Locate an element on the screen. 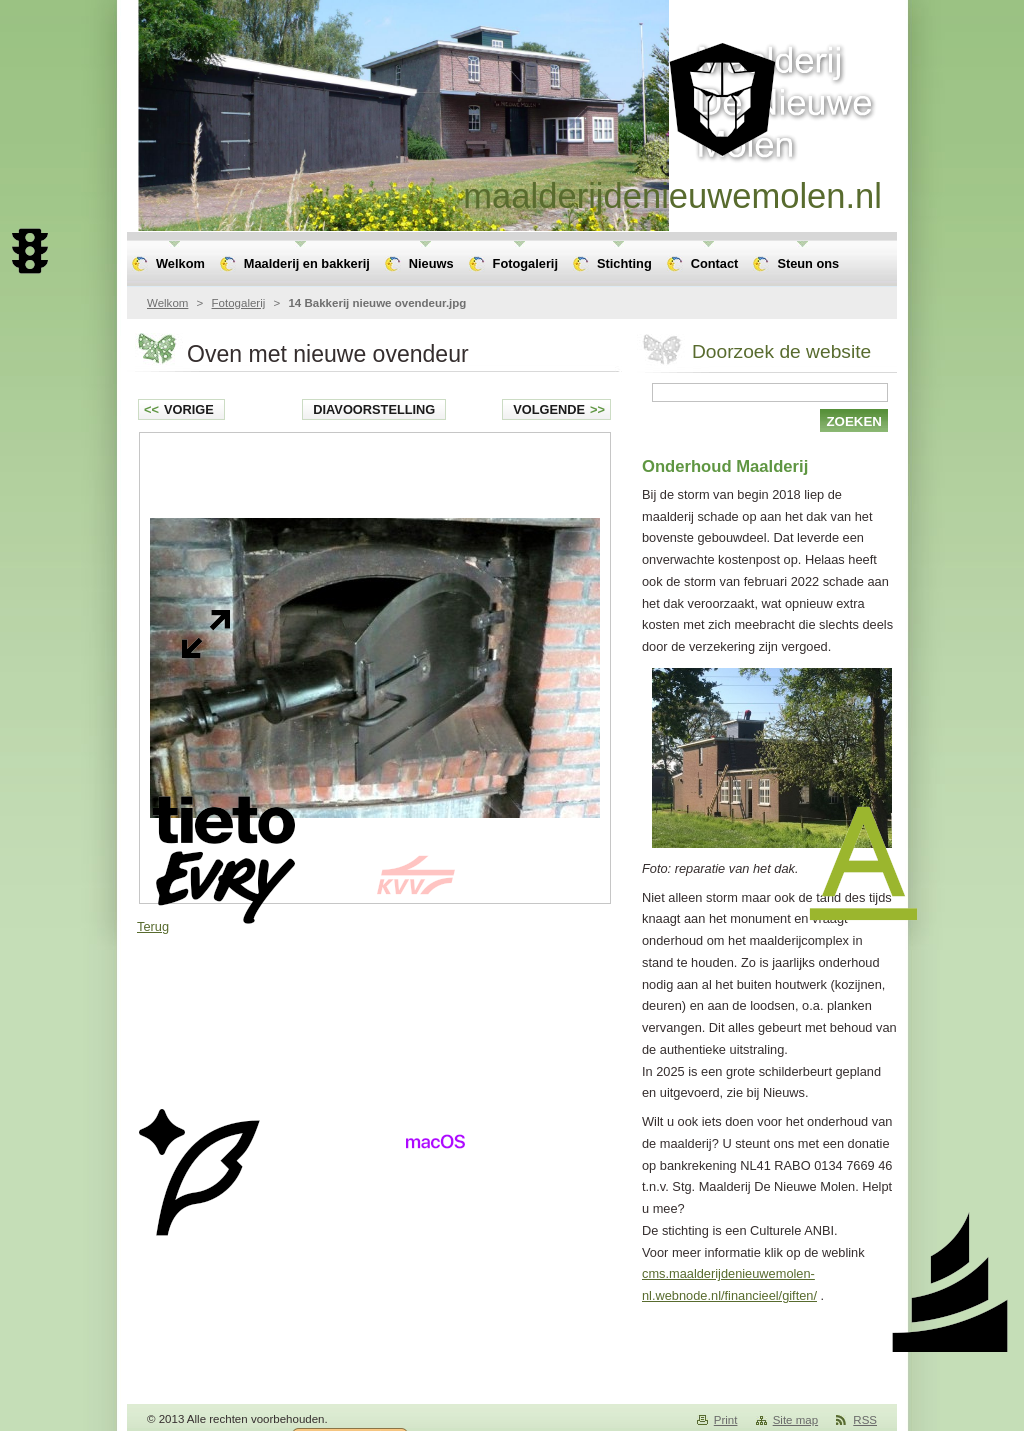 Image resolution: width=1024 pixels, height=1431 pixels. visit Tietoevry website or services is located at coordinates (224, 860).